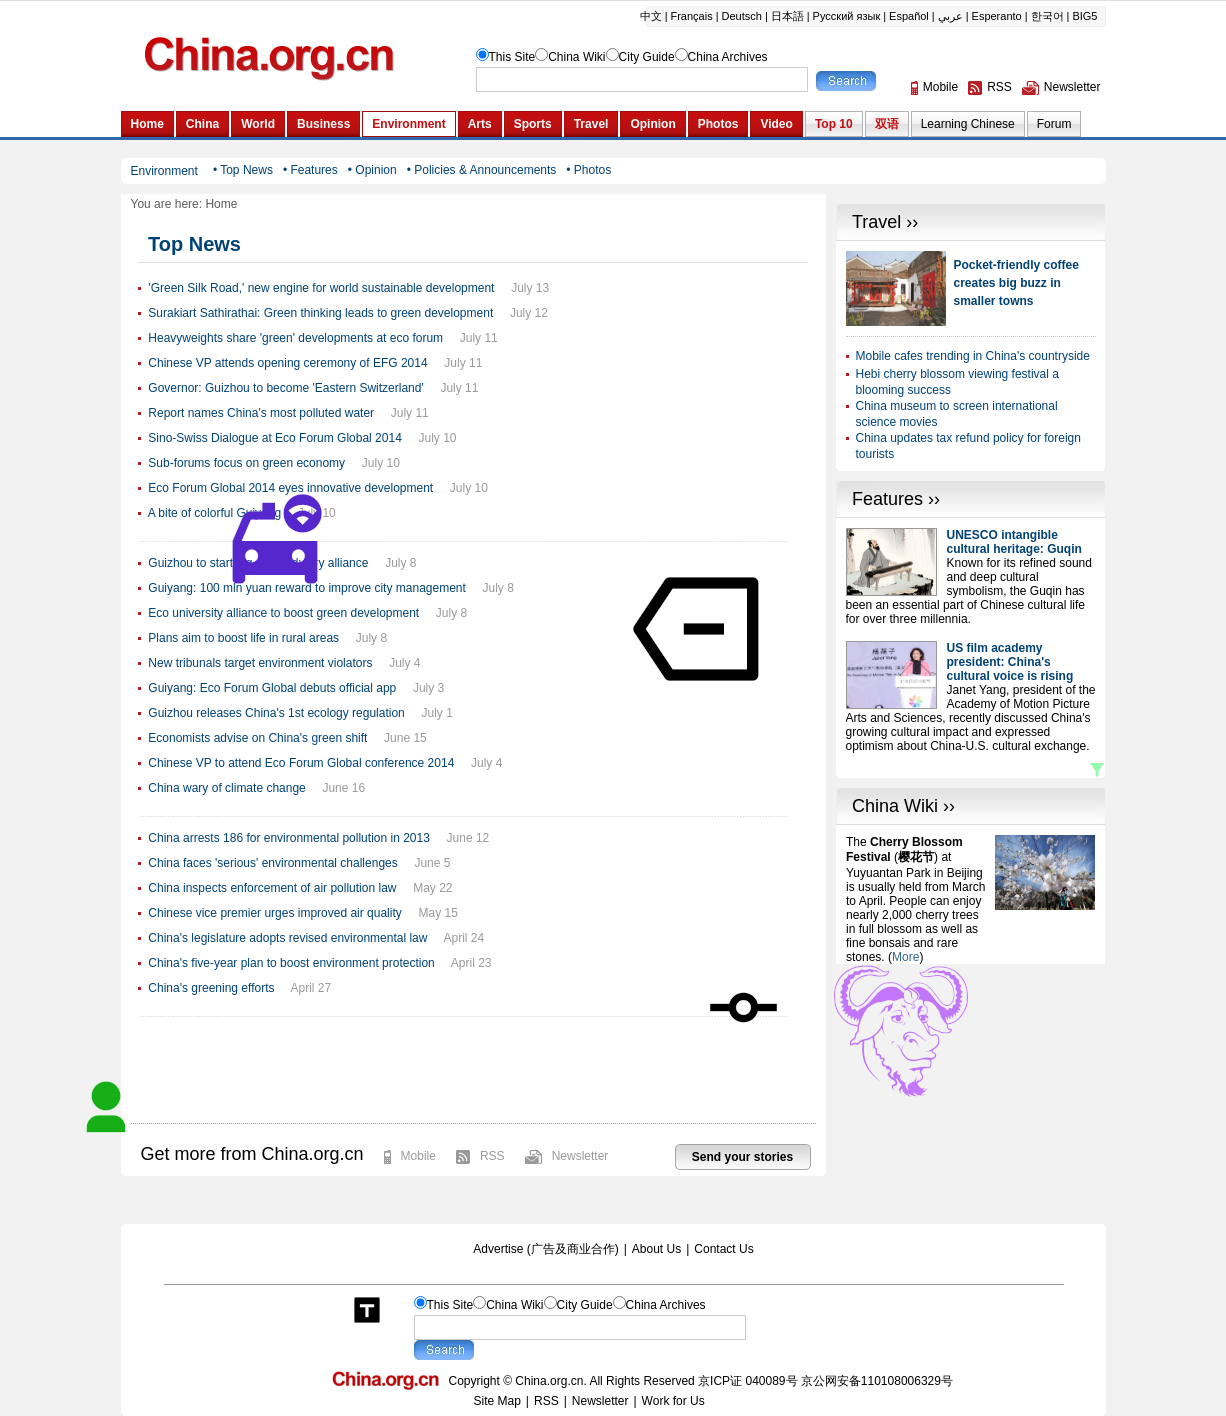 The height and width of the screenshot is (1416, 1226). I want to click on request a wifi-enabled taxi or rideshare, so click(275, 541).